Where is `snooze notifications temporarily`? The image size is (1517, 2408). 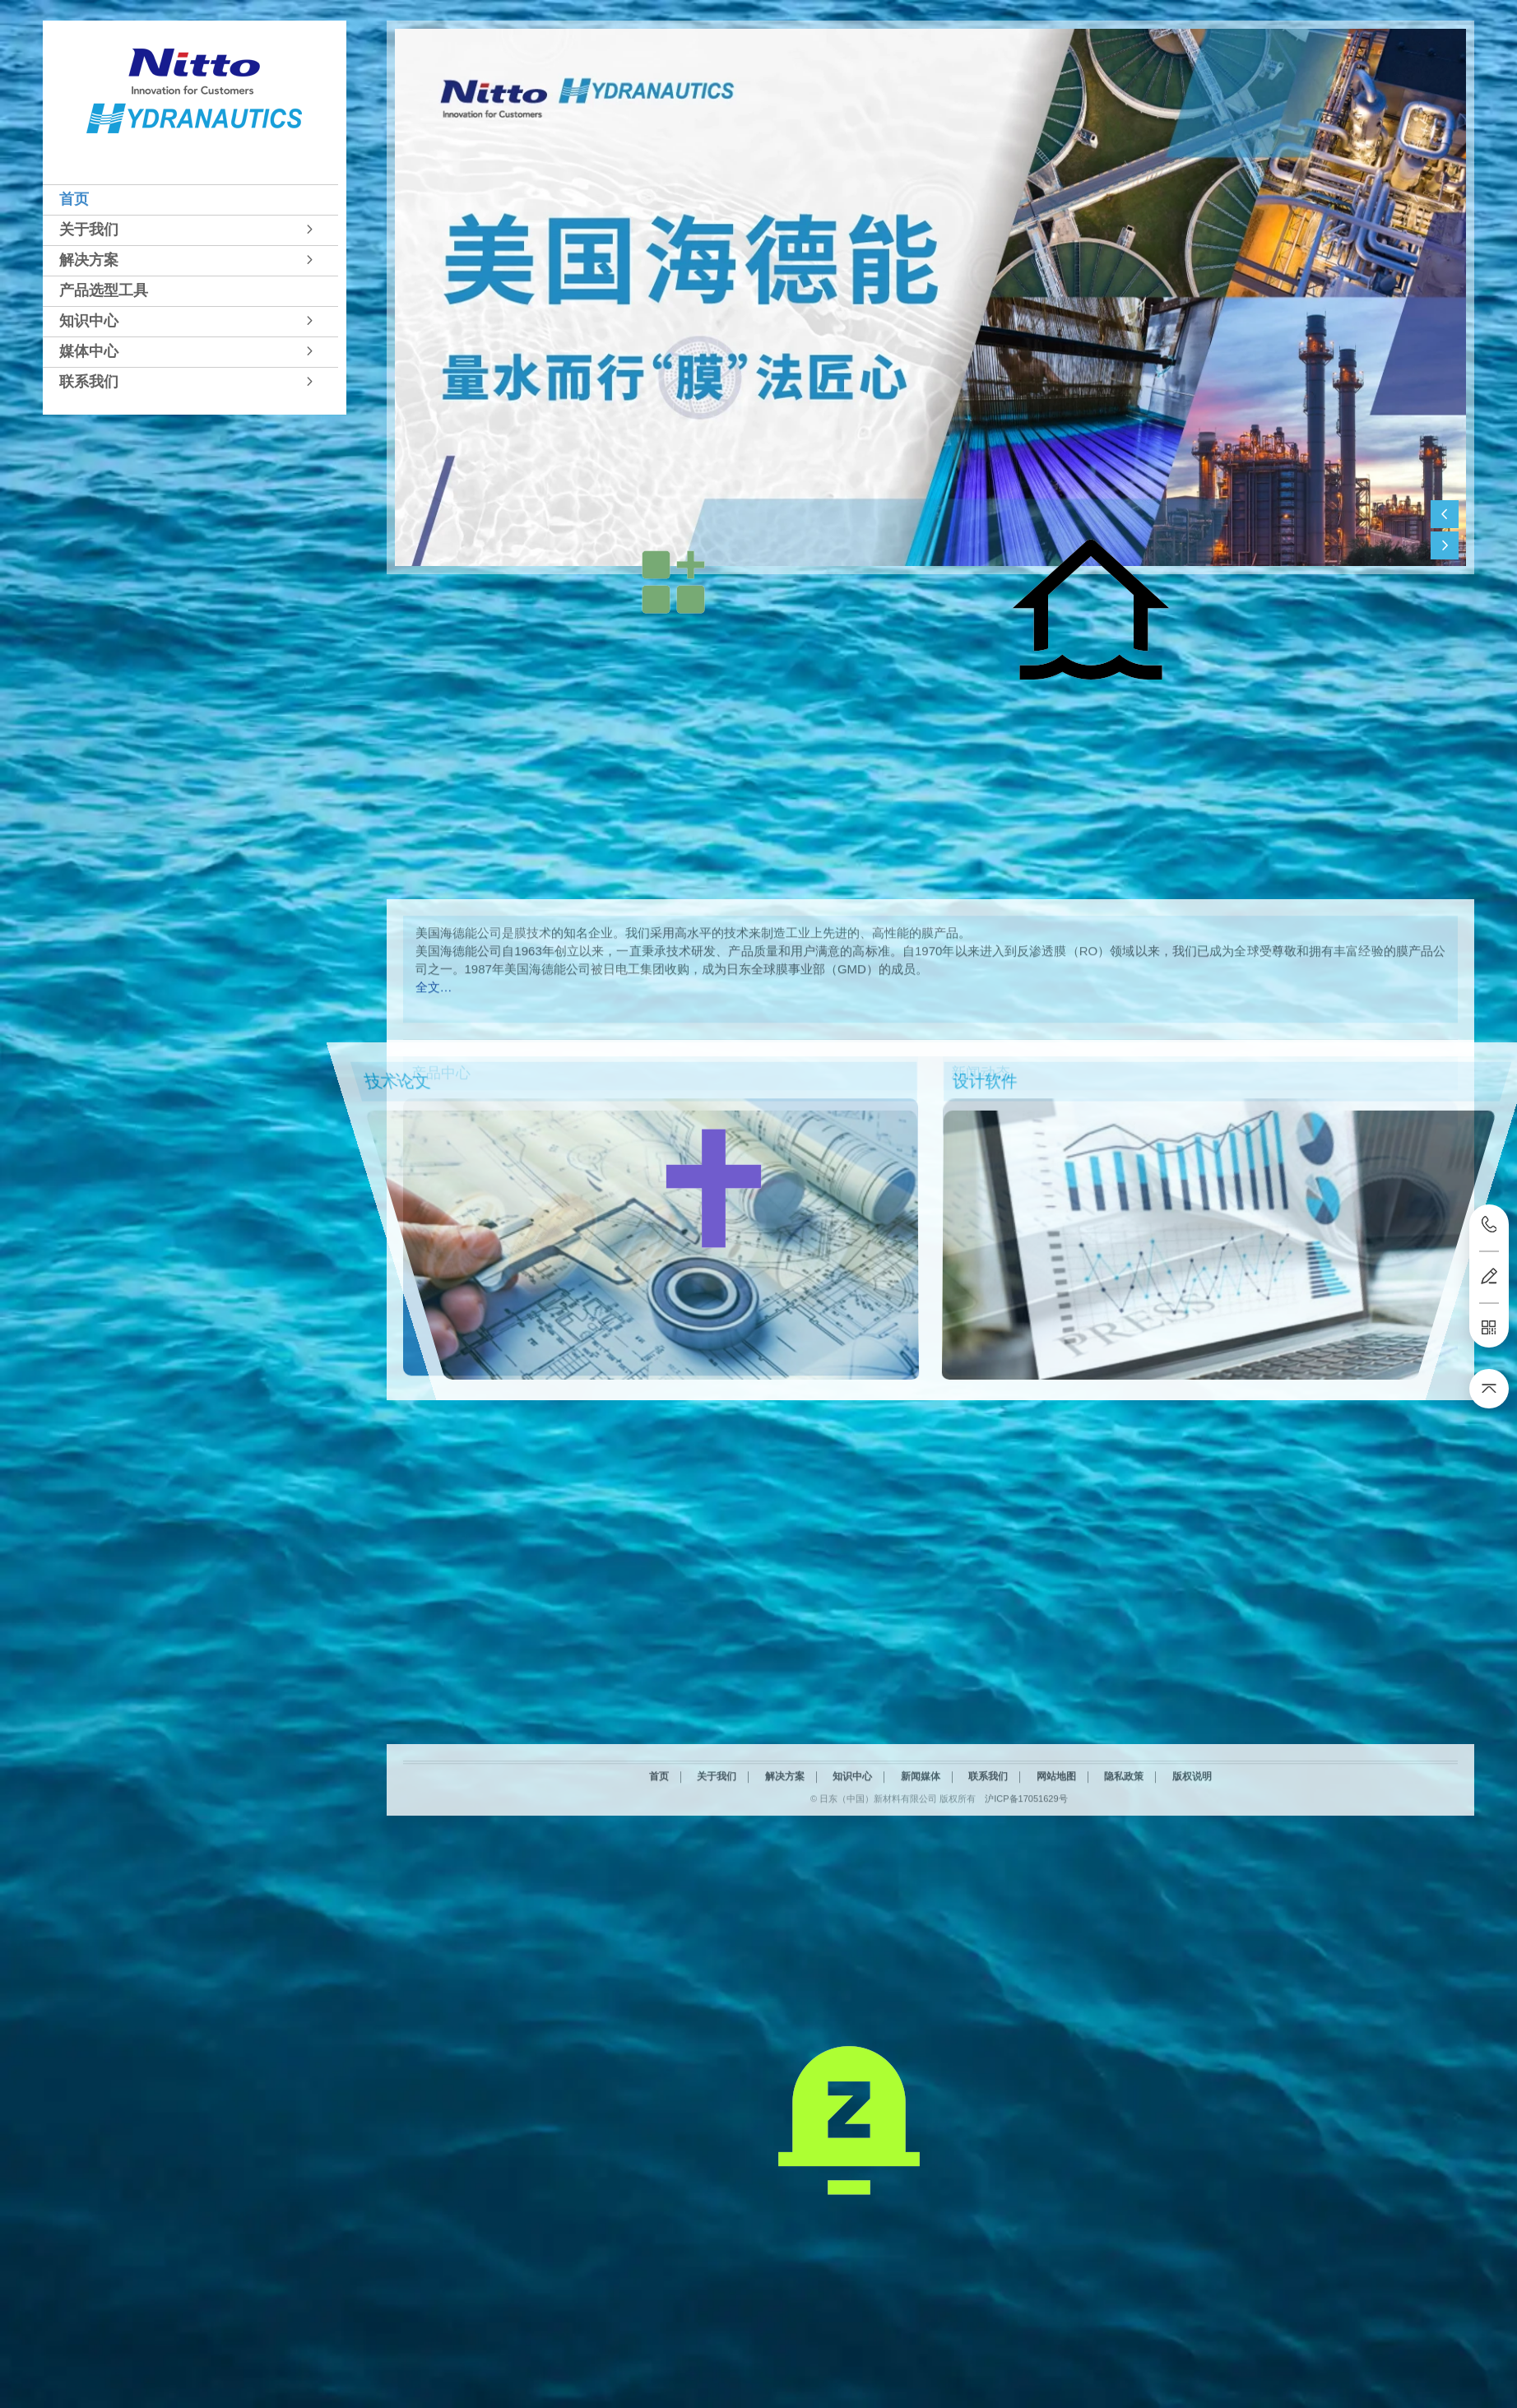
snooze notifications temporarily is located at coordinates (849, 2117).